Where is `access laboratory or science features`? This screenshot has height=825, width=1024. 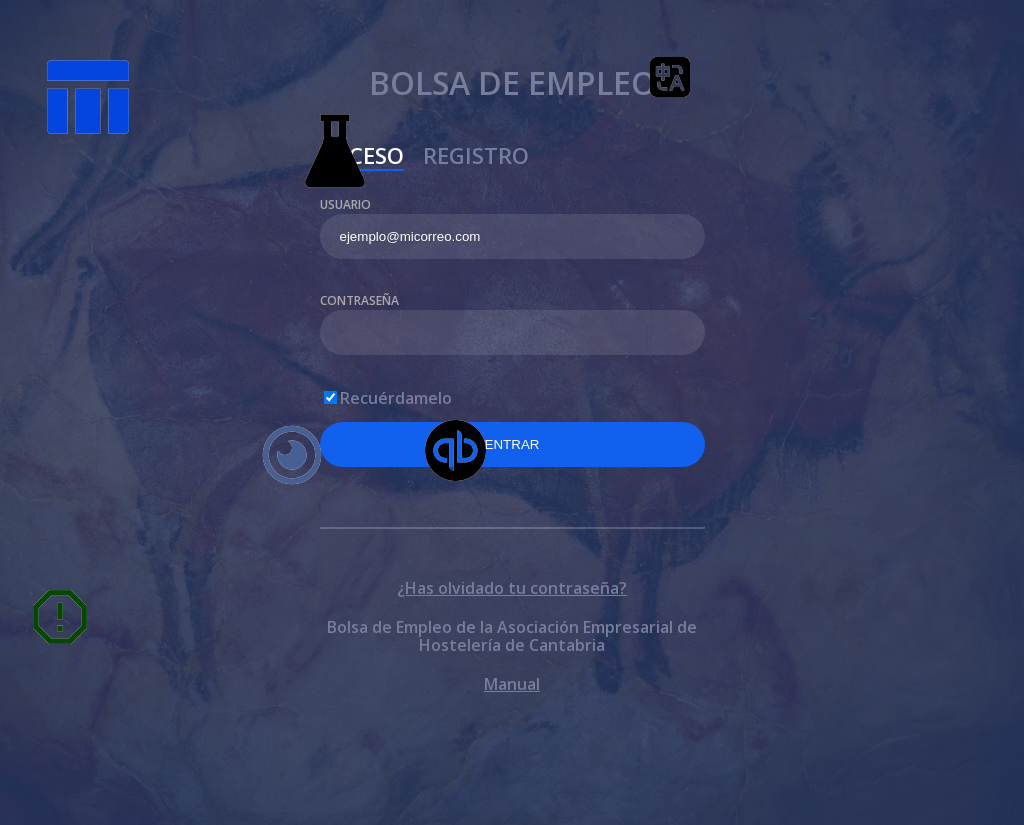 access laboratory or science features is located at coordinates (335, 151).